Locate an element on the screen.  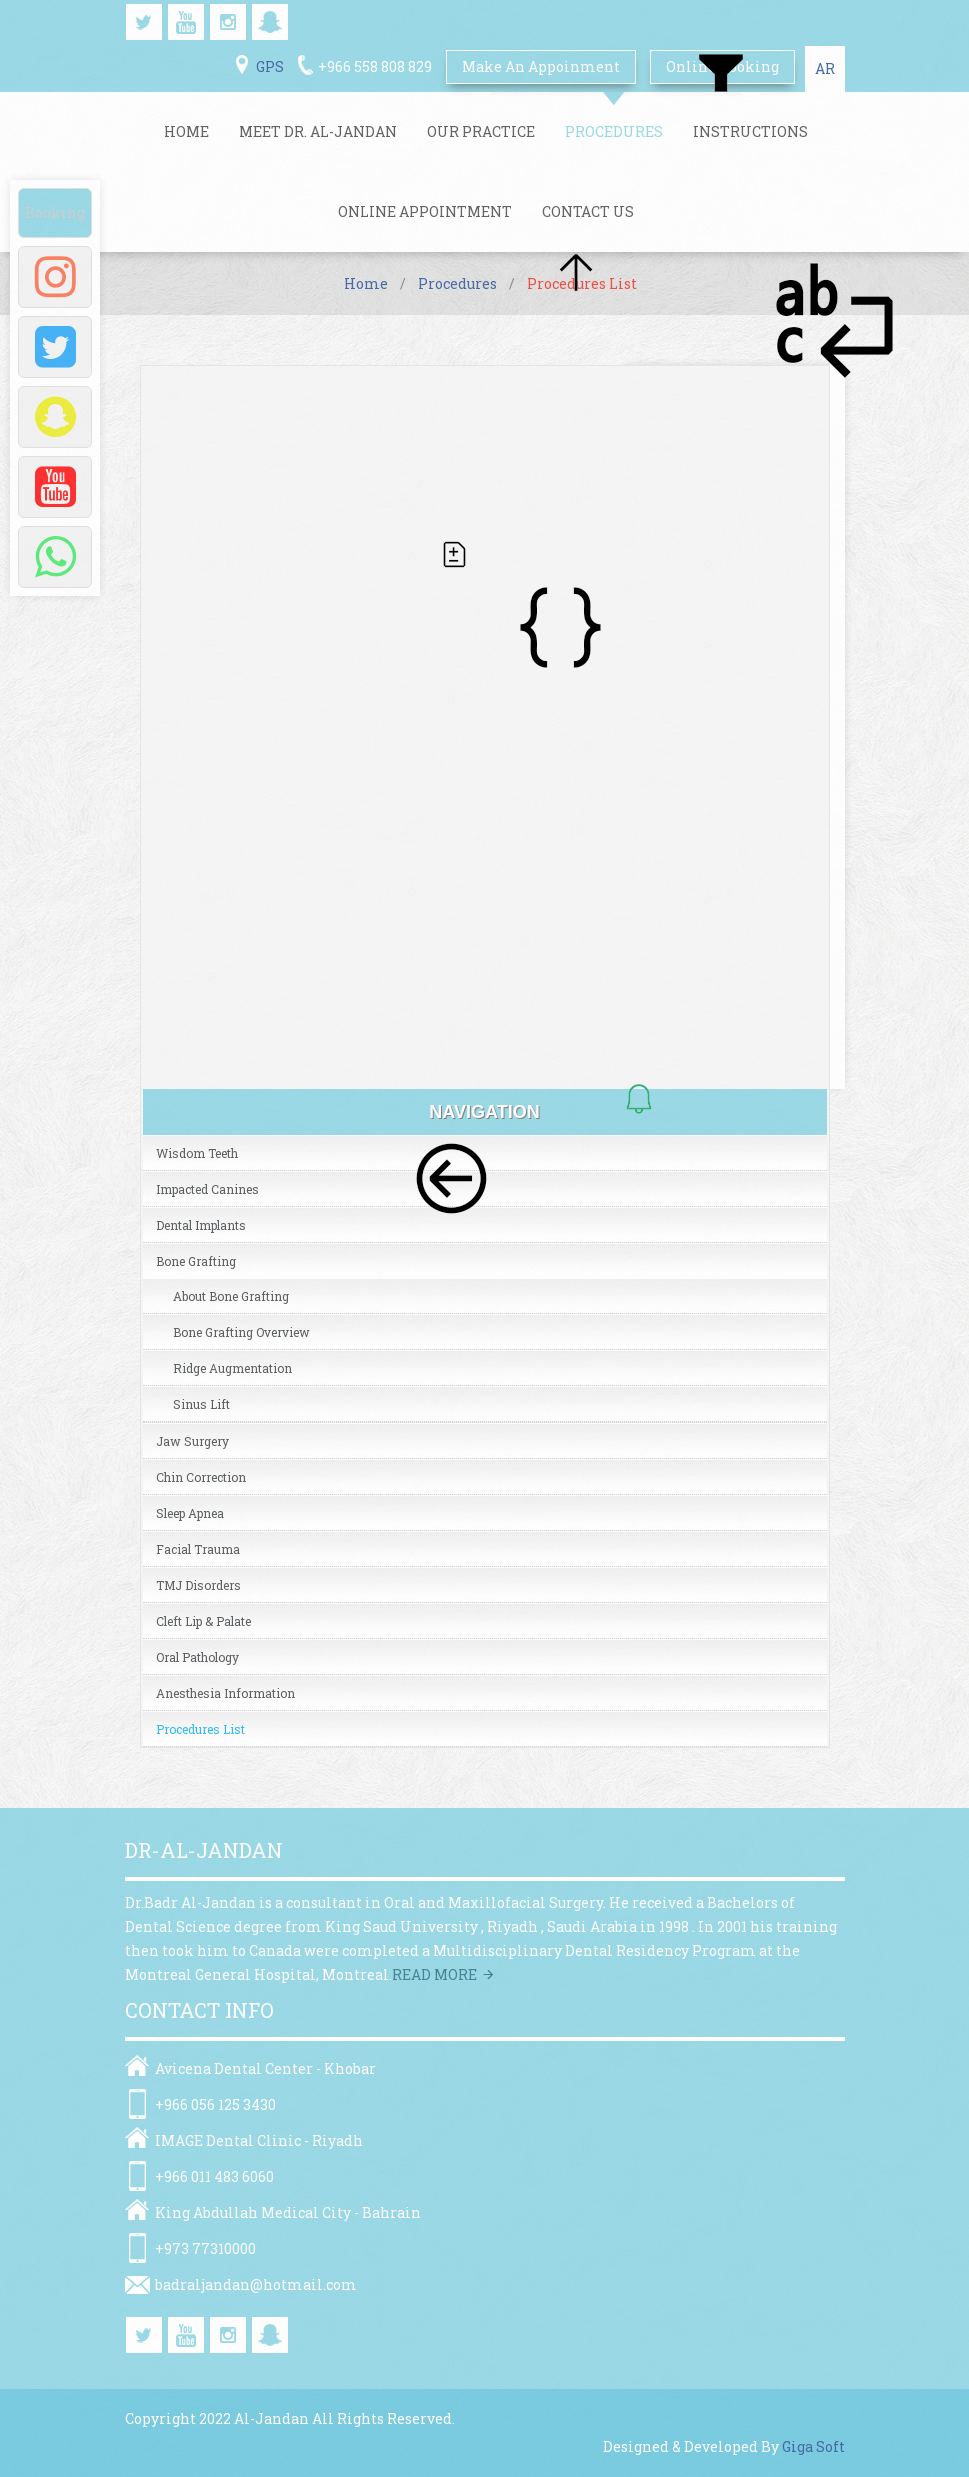
indicates a JSON file type is located at coordinates (560, 627).